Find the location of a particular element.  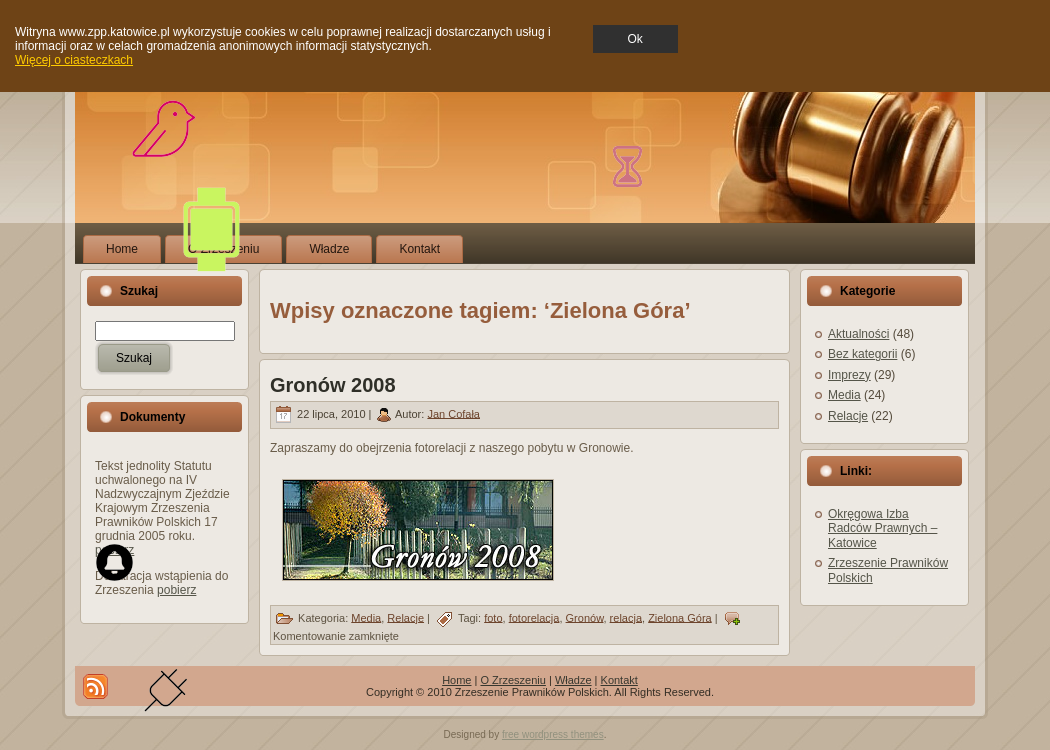

indicates loading or processing in progress is located at coordinates (627, 166).